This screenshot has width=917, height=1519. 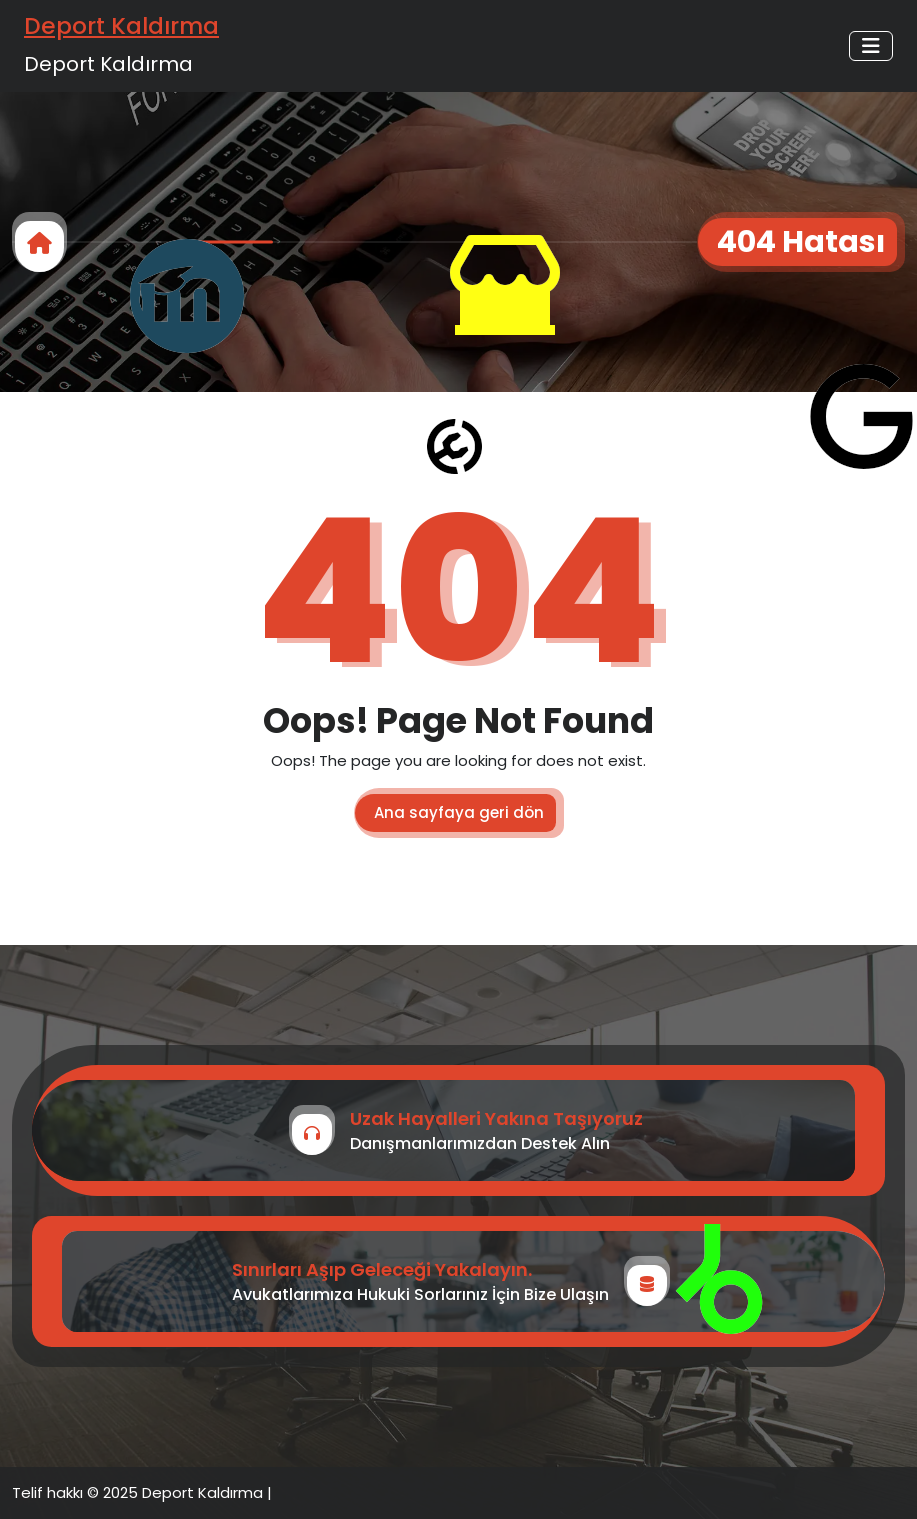 I want to click on open the store or marketplace, so click(x=505, y=285).